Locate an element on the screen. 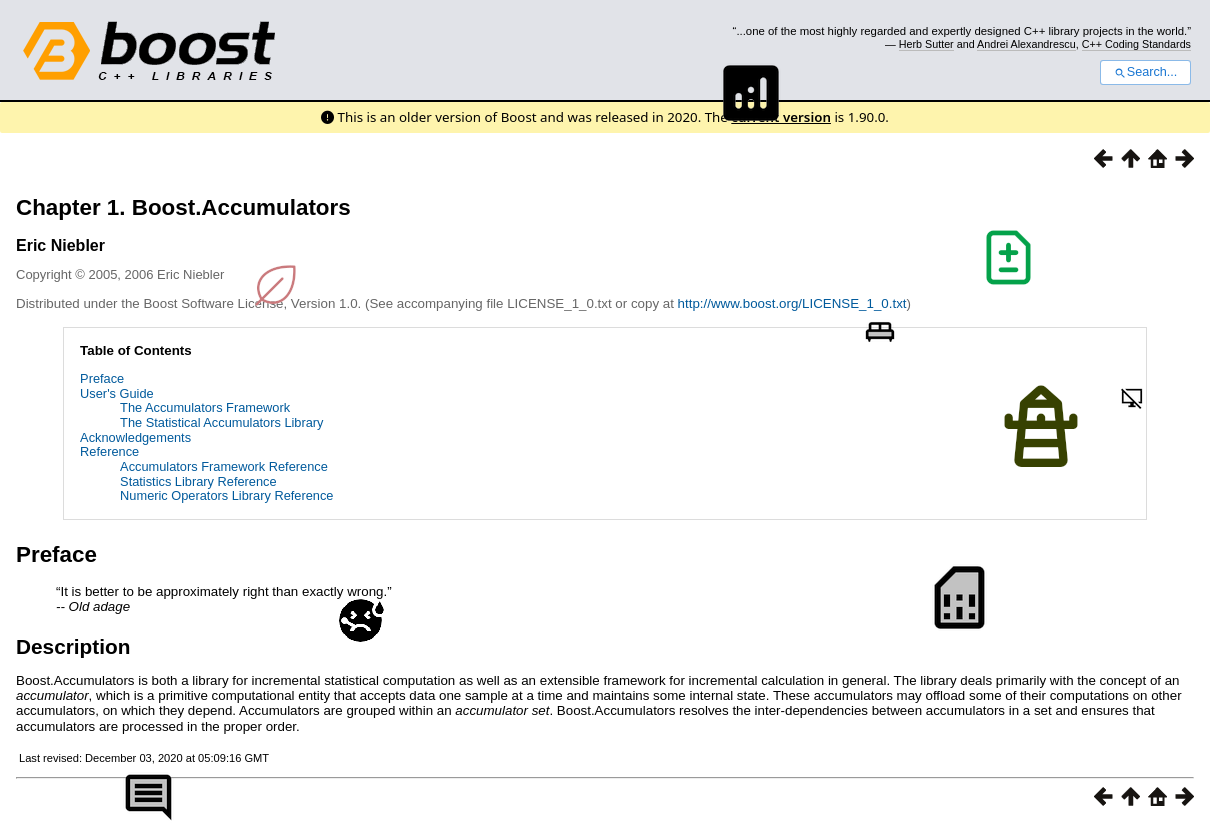  indicates eco-friendly or sustainable option is located at coordinates (275, 285).